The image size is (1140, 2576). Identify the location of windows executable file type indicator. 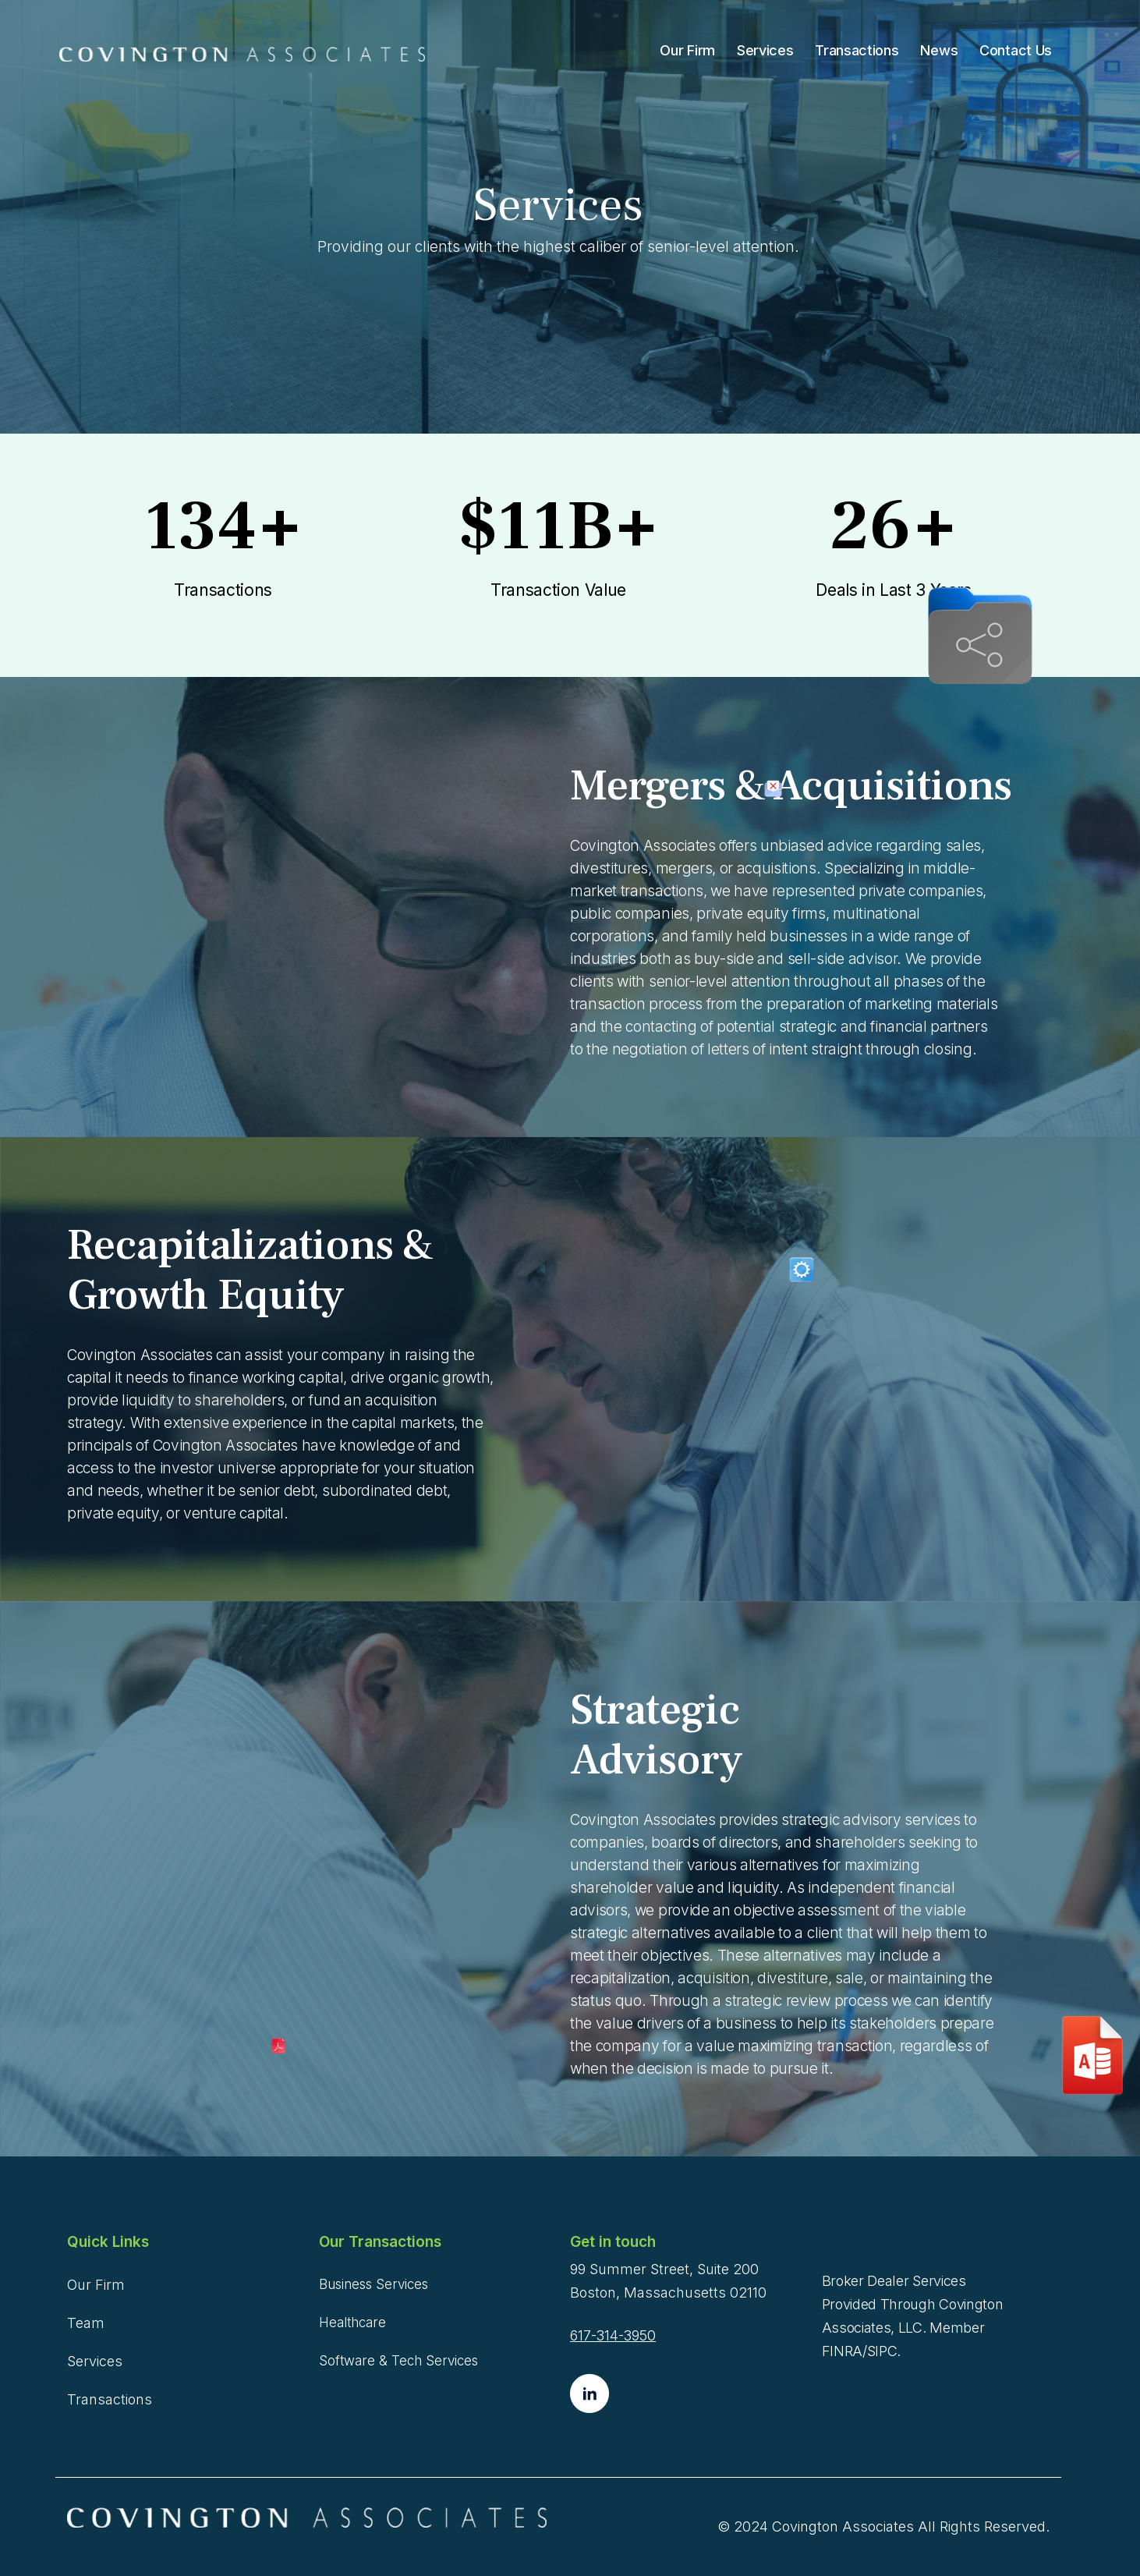
(802, 1270).